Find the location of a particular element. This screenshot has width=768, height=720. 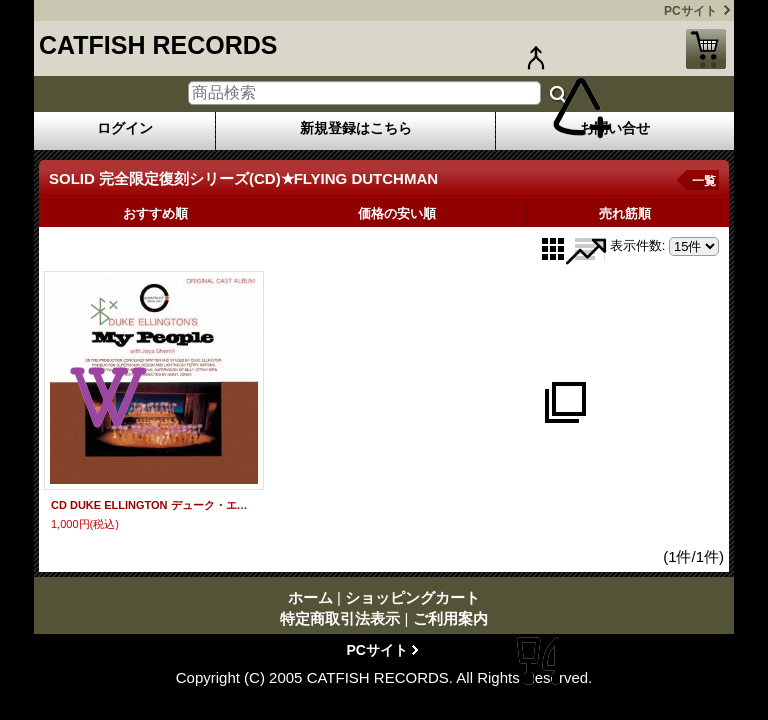

view trending or popular content is located at coordinates (586, 253).